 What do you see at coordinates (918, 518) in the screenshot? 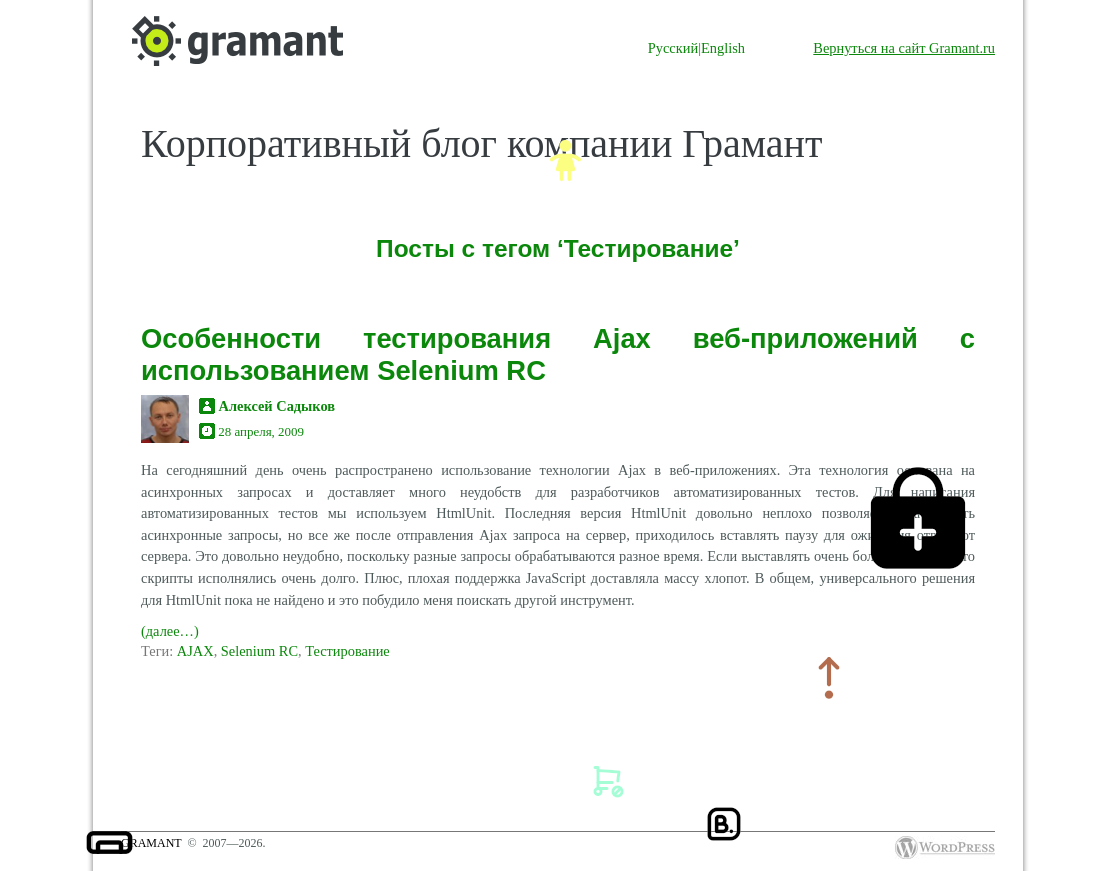
I see `add item to shopping bag` at bounding box center [918, 518].